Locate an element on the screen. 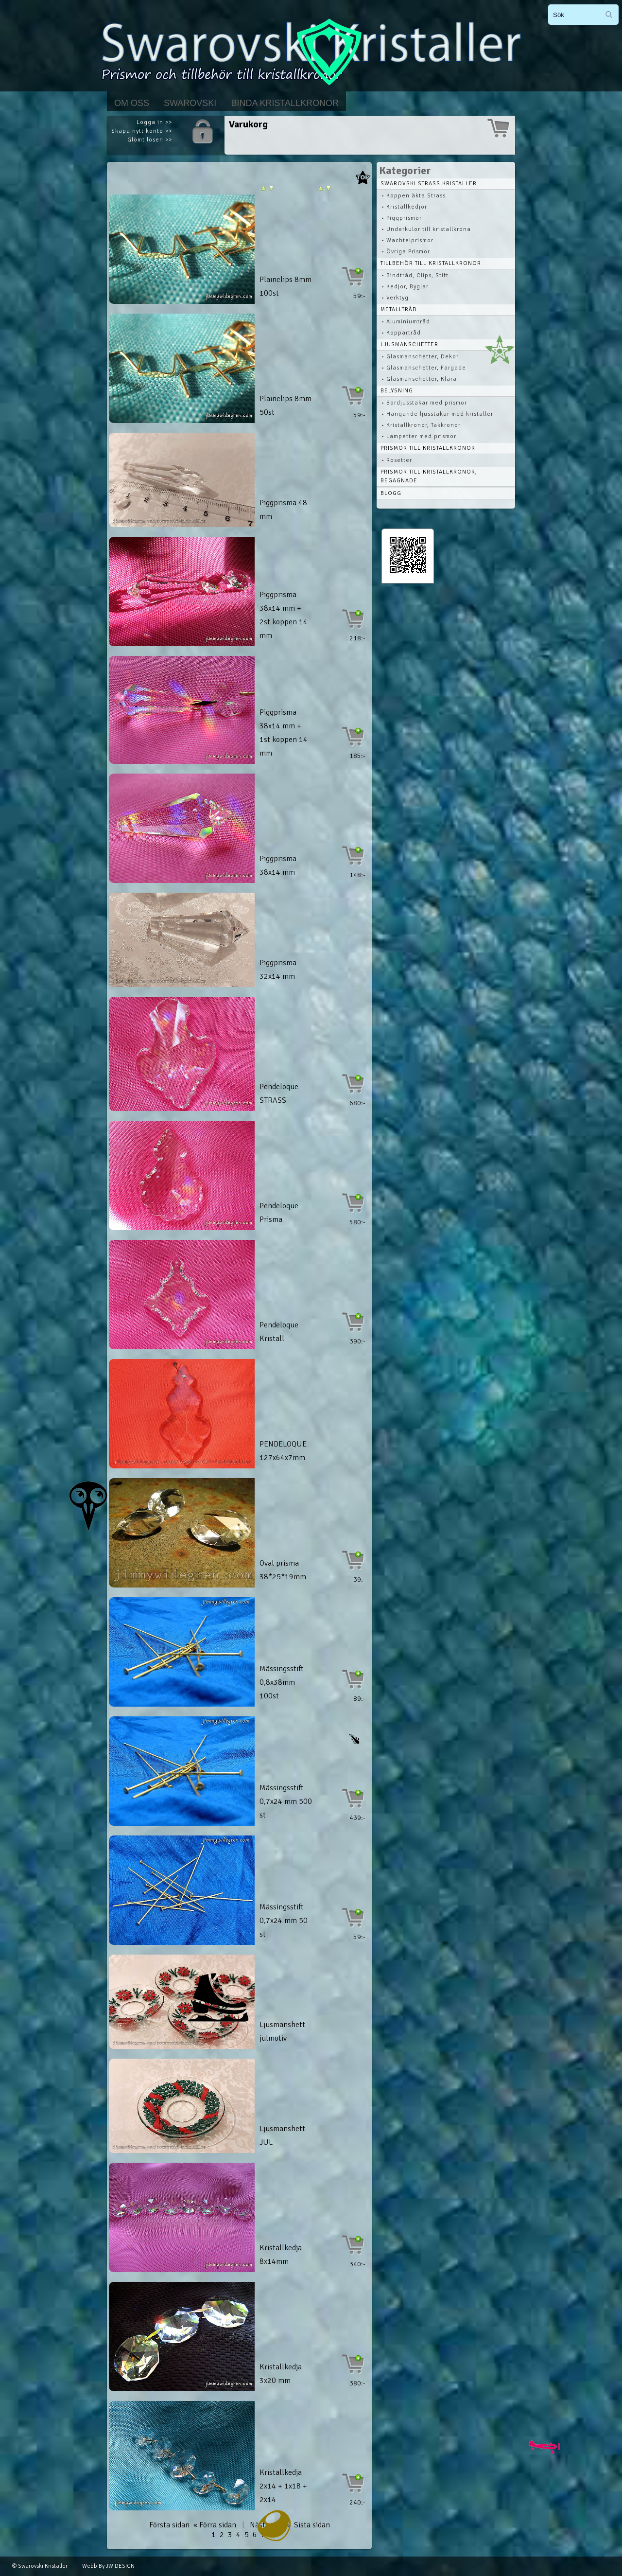 The width and height of the screenshot is (622, 2576). health protection or defensive buff status is located at coordinates (329, 51).